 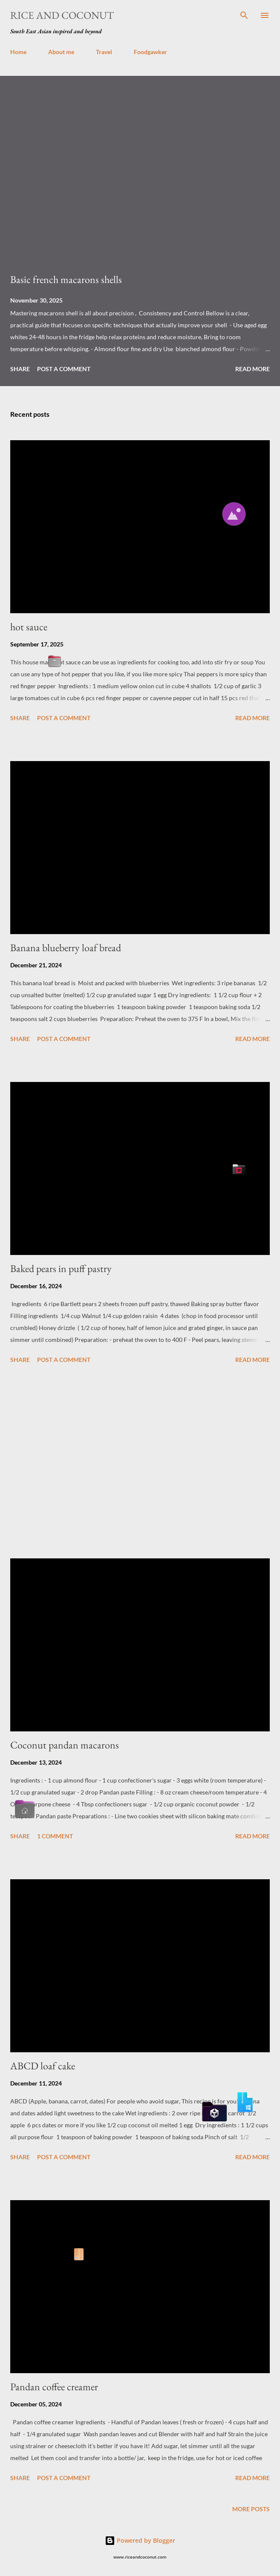 I want to click on a compressed windows executable file, so click(x=245, y=2103).